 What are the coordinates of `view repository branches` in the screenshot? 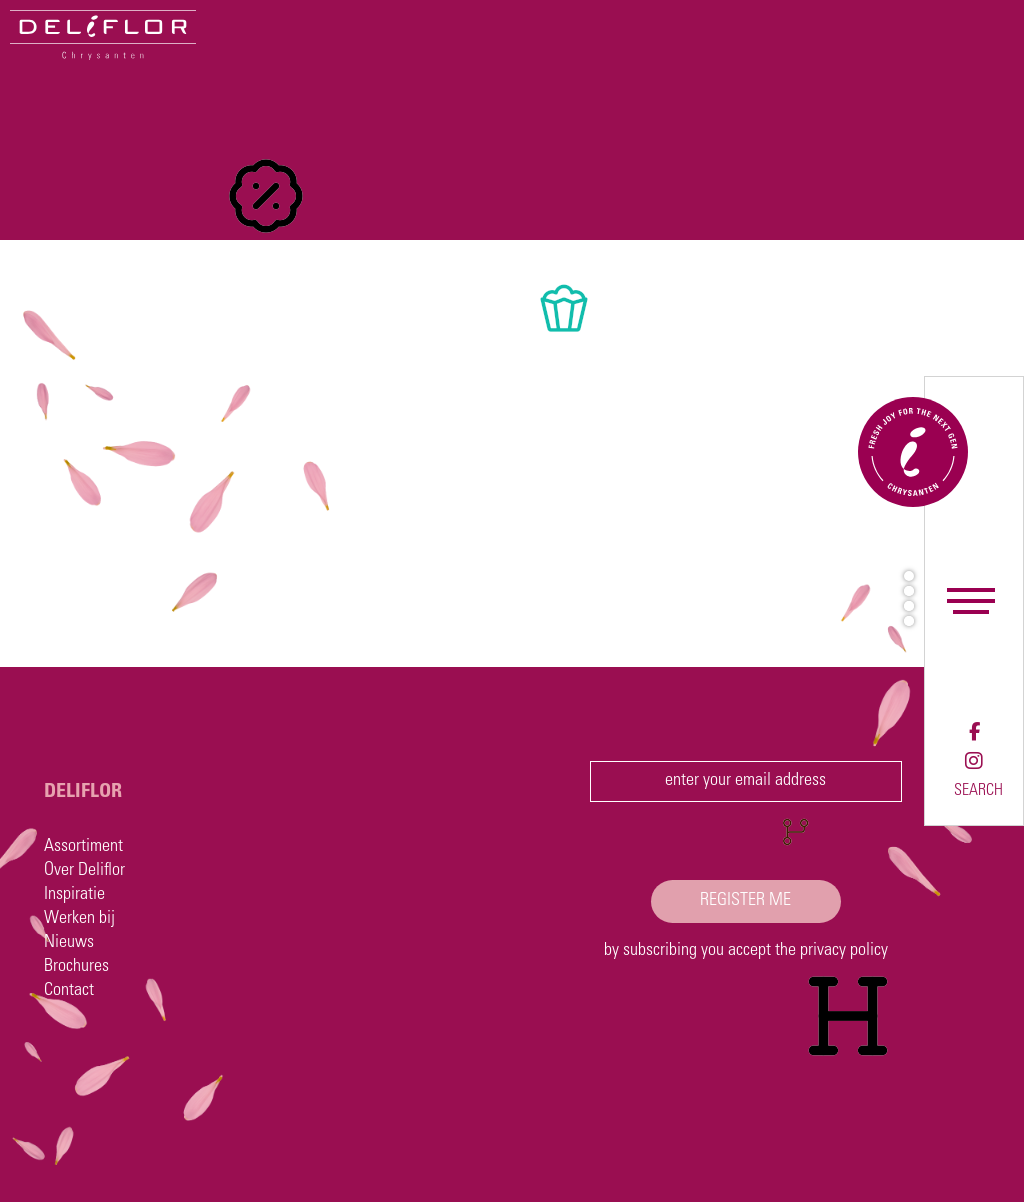 It's located at (794, 832).